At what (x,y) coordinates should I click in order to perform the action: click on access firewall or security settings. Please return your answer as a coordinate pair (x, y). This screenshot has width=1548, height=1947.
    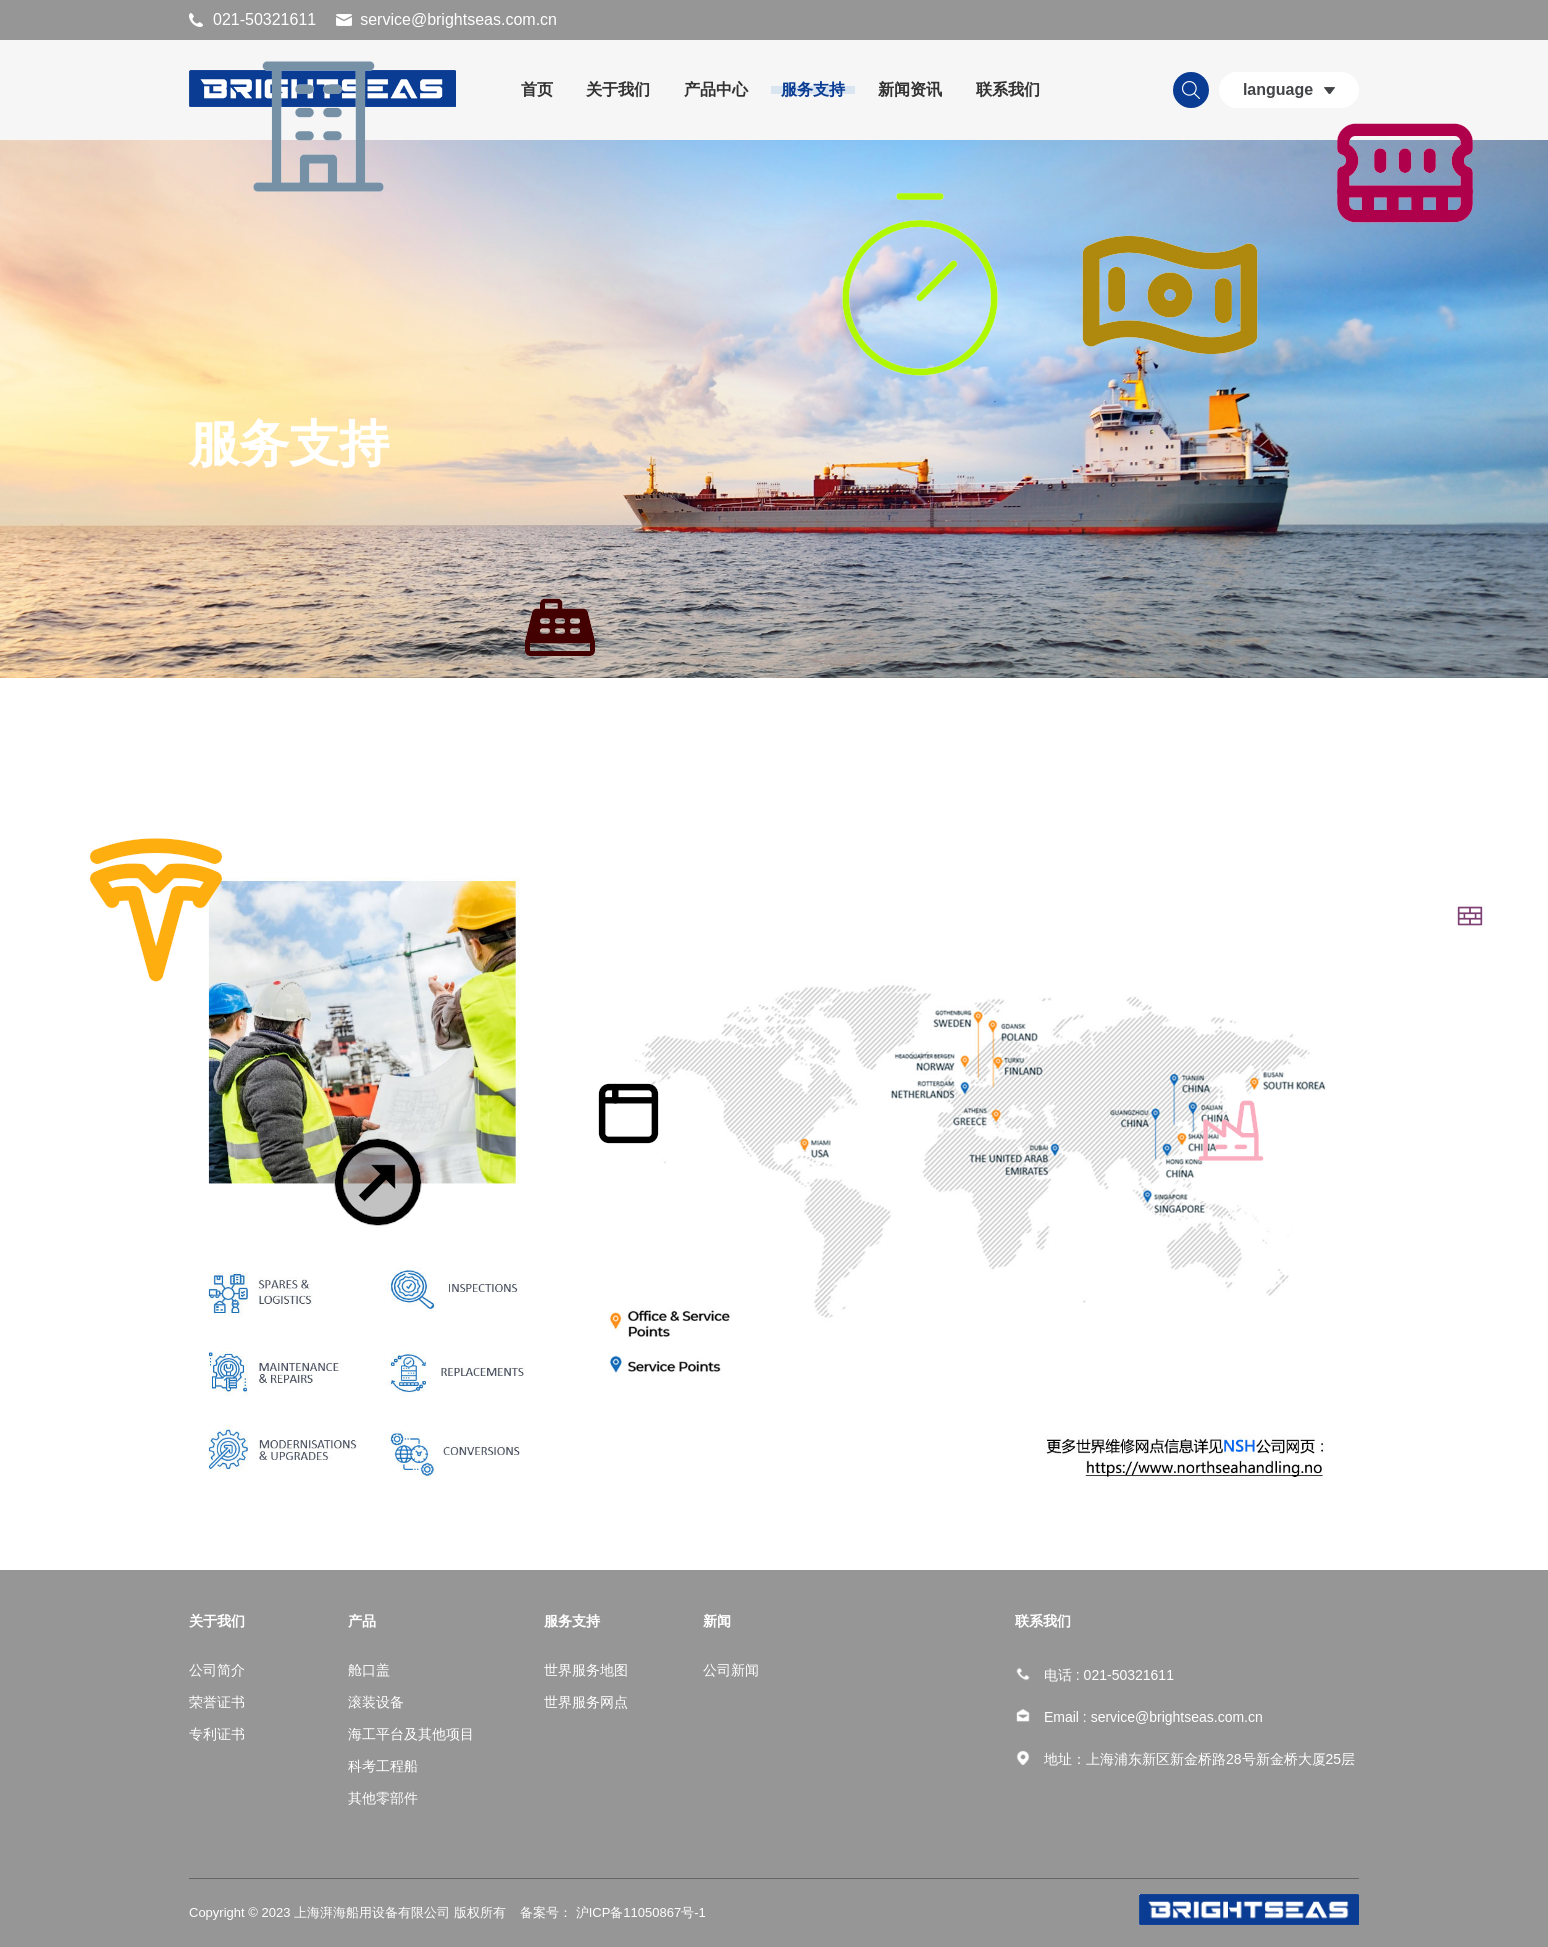
    Looking at the image, I should click on (1470, 916).